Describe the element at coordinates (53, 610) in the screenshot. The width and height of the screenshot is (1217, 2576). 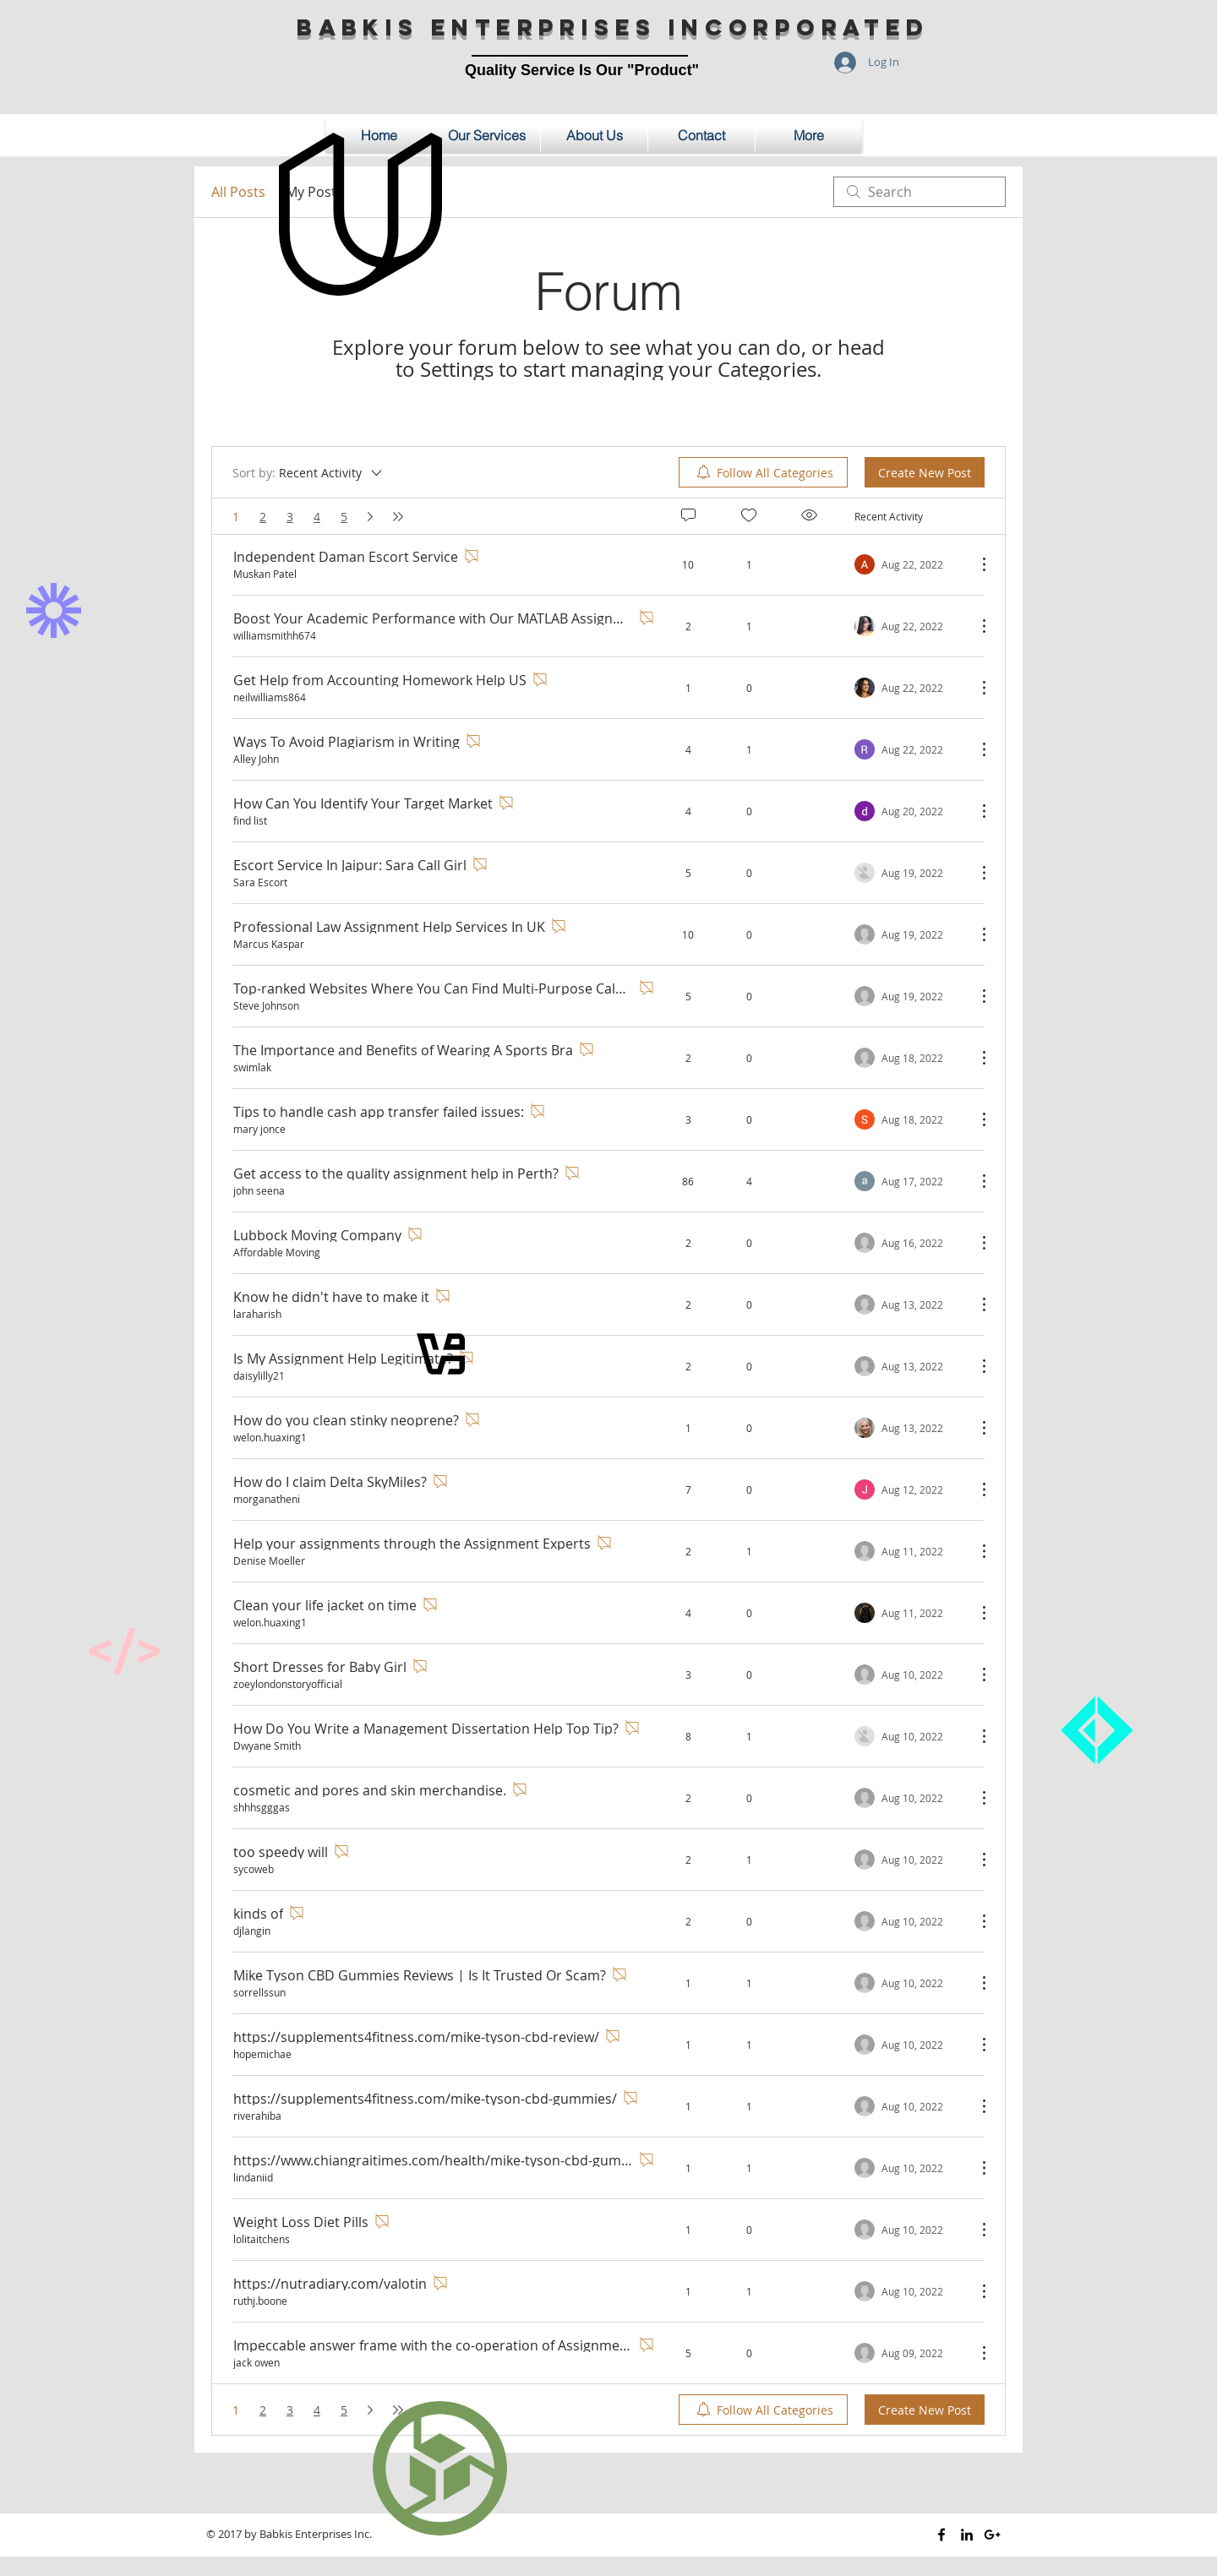
I see `open loom video messaging app` at that location.